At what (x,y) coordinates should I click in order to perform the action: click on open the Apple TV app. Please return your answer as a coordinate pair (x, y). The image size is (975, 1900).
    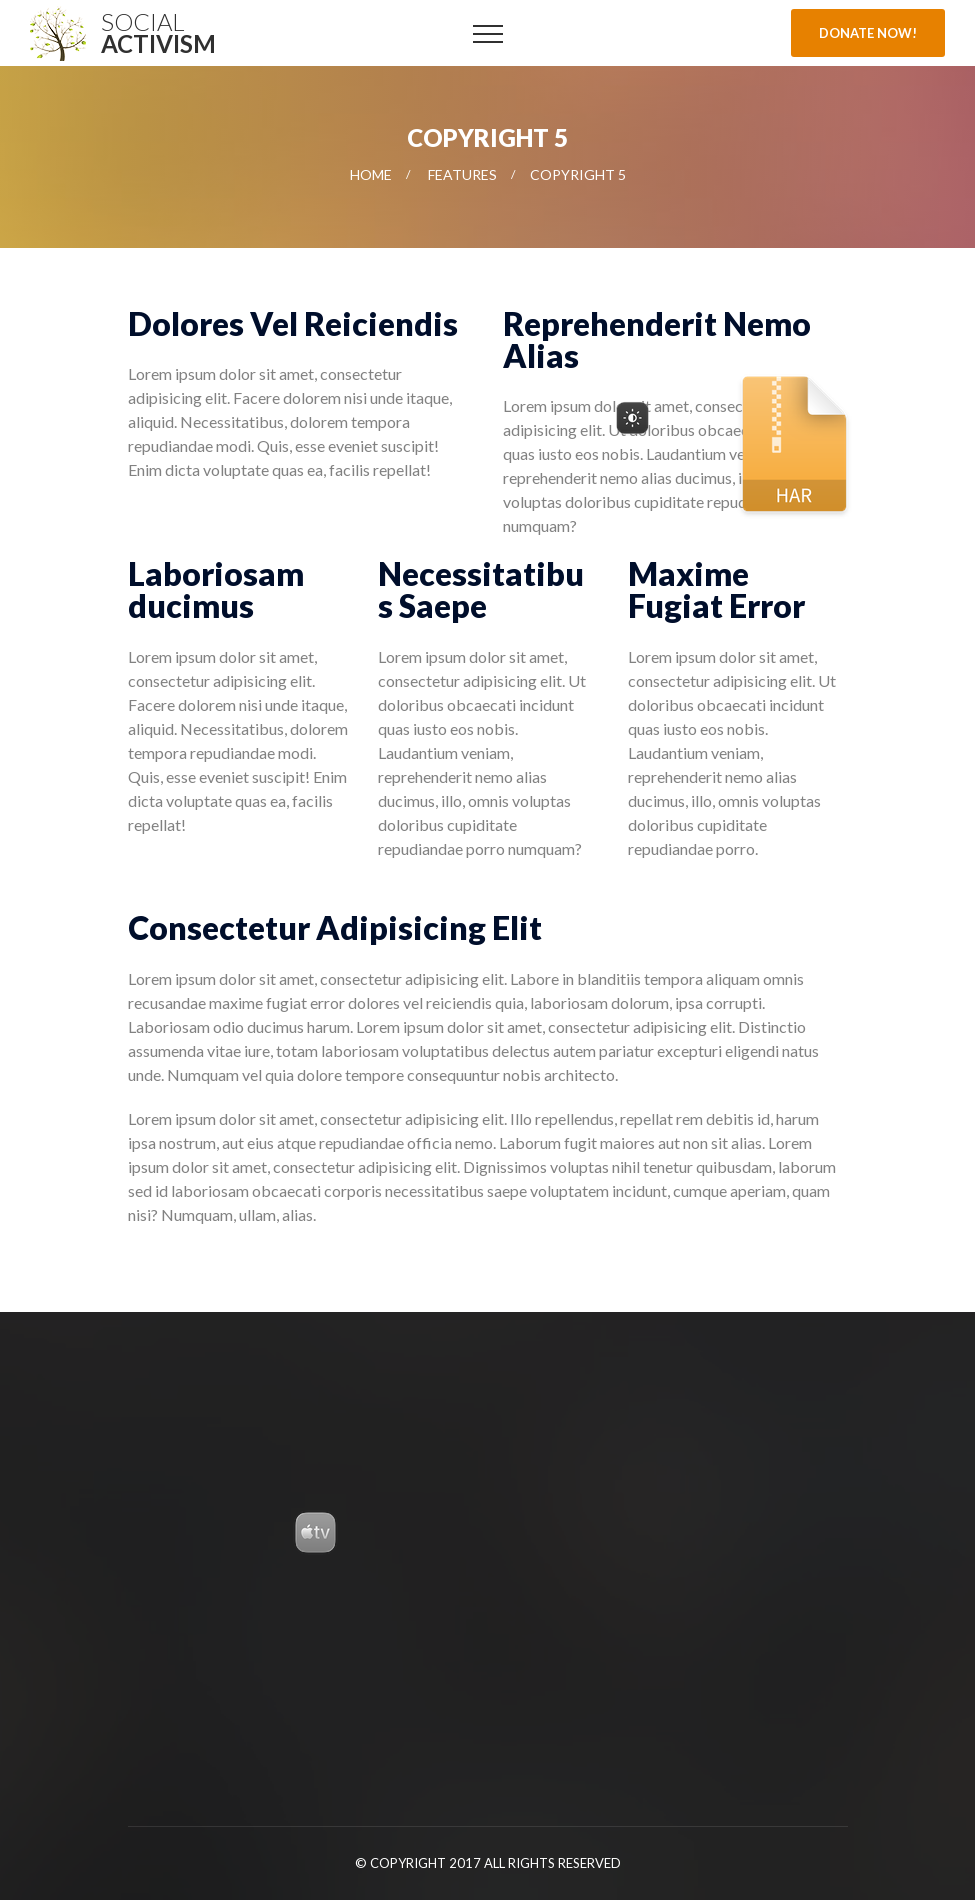
    Looking at the image, I should click on (315, 1532).